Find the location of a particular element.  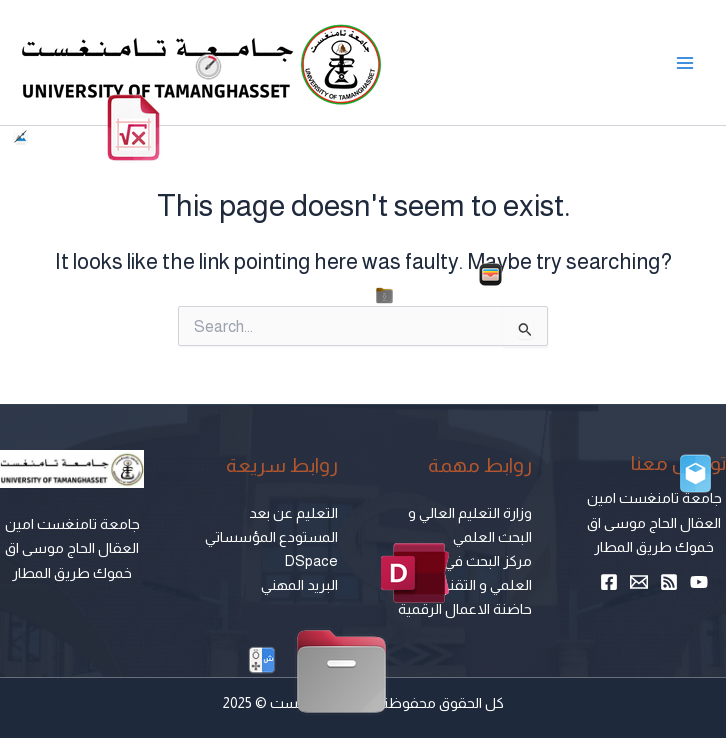

open the file manager application is located at coordinates (341, 671).